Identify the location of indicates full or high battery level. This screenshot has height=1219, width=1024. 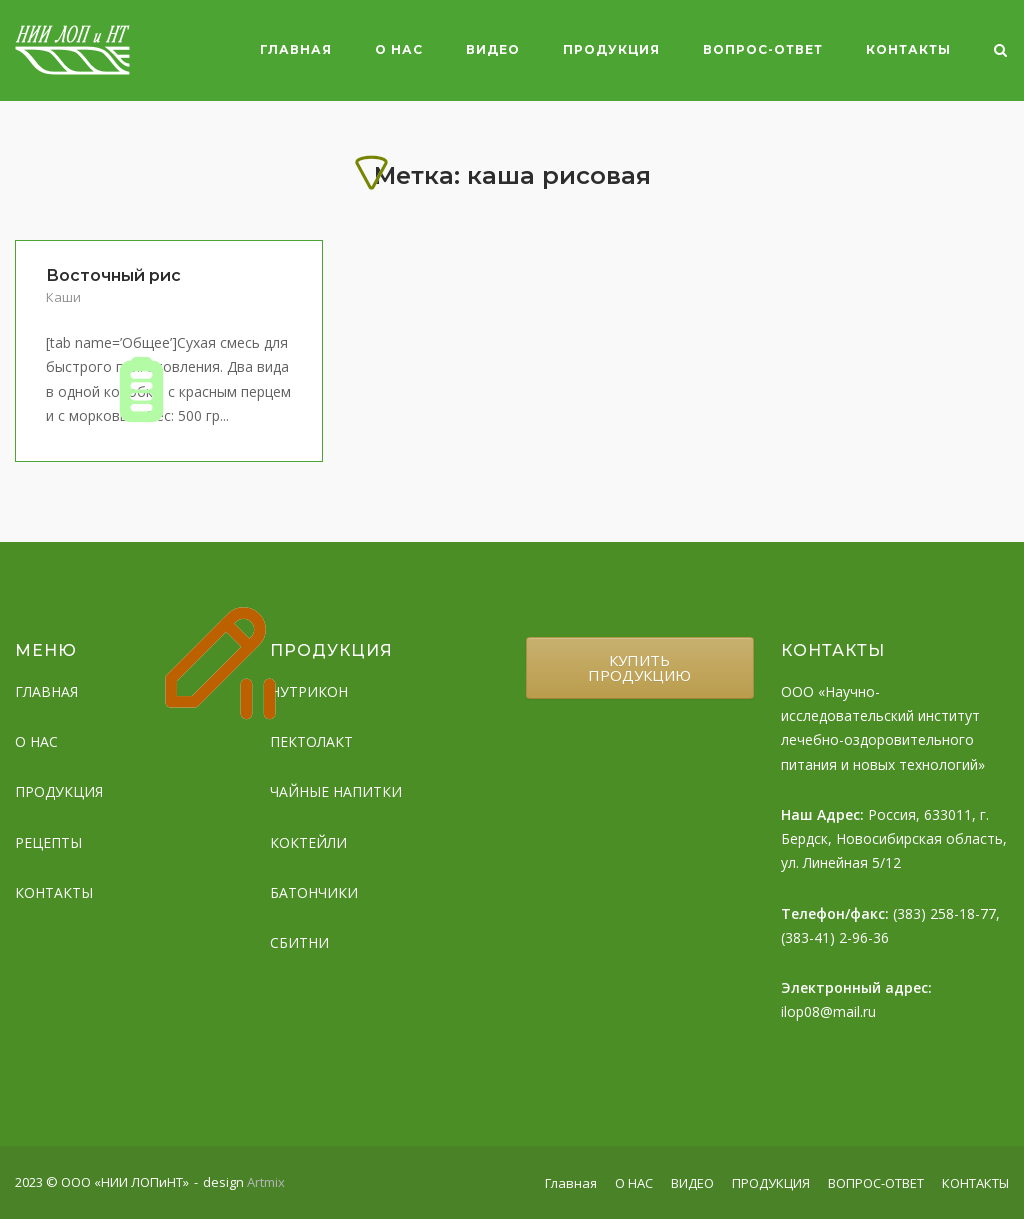
(141, 389).